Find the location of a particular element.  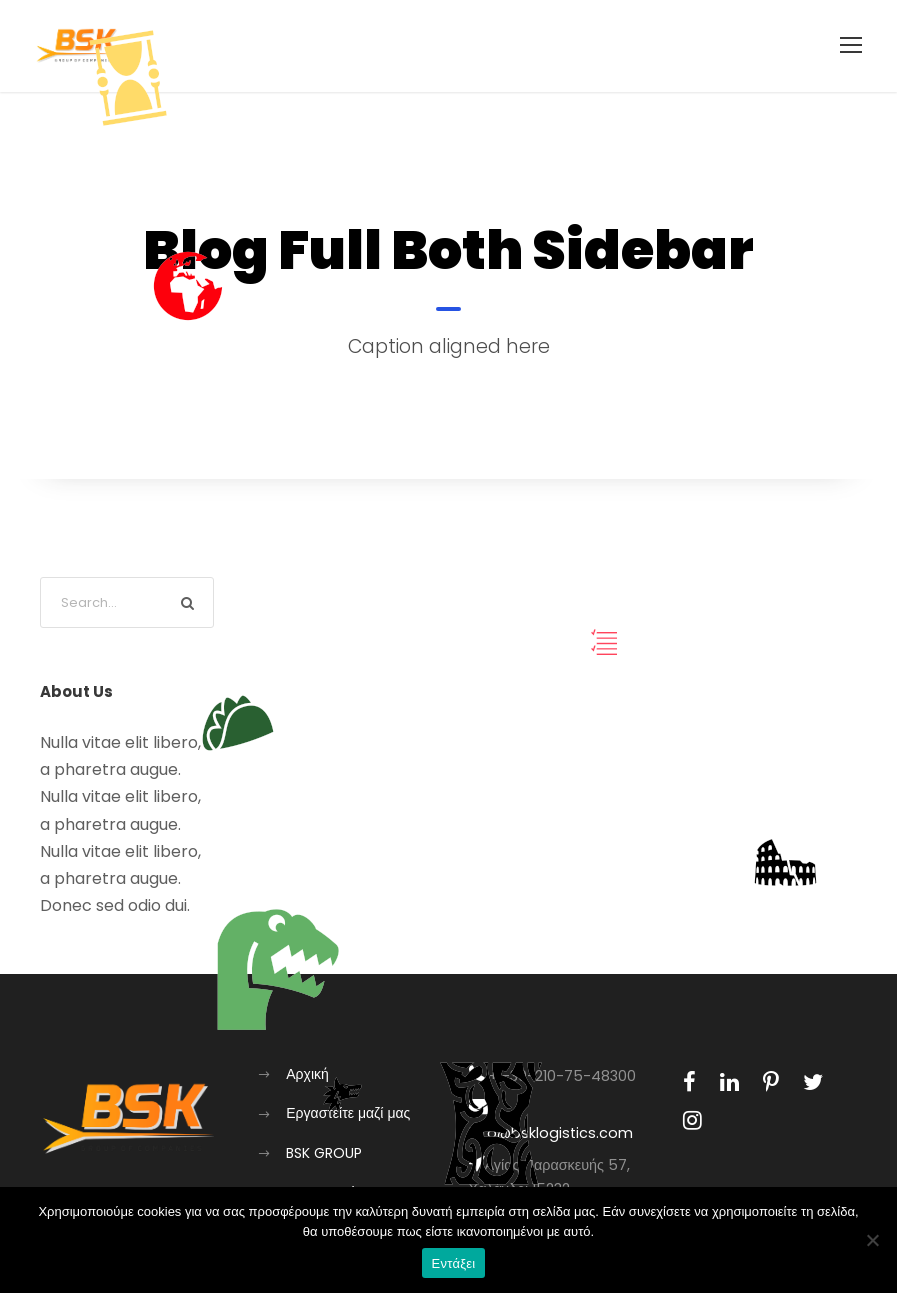

view historical landmarks or monuments is located at coordinates (785, 862).